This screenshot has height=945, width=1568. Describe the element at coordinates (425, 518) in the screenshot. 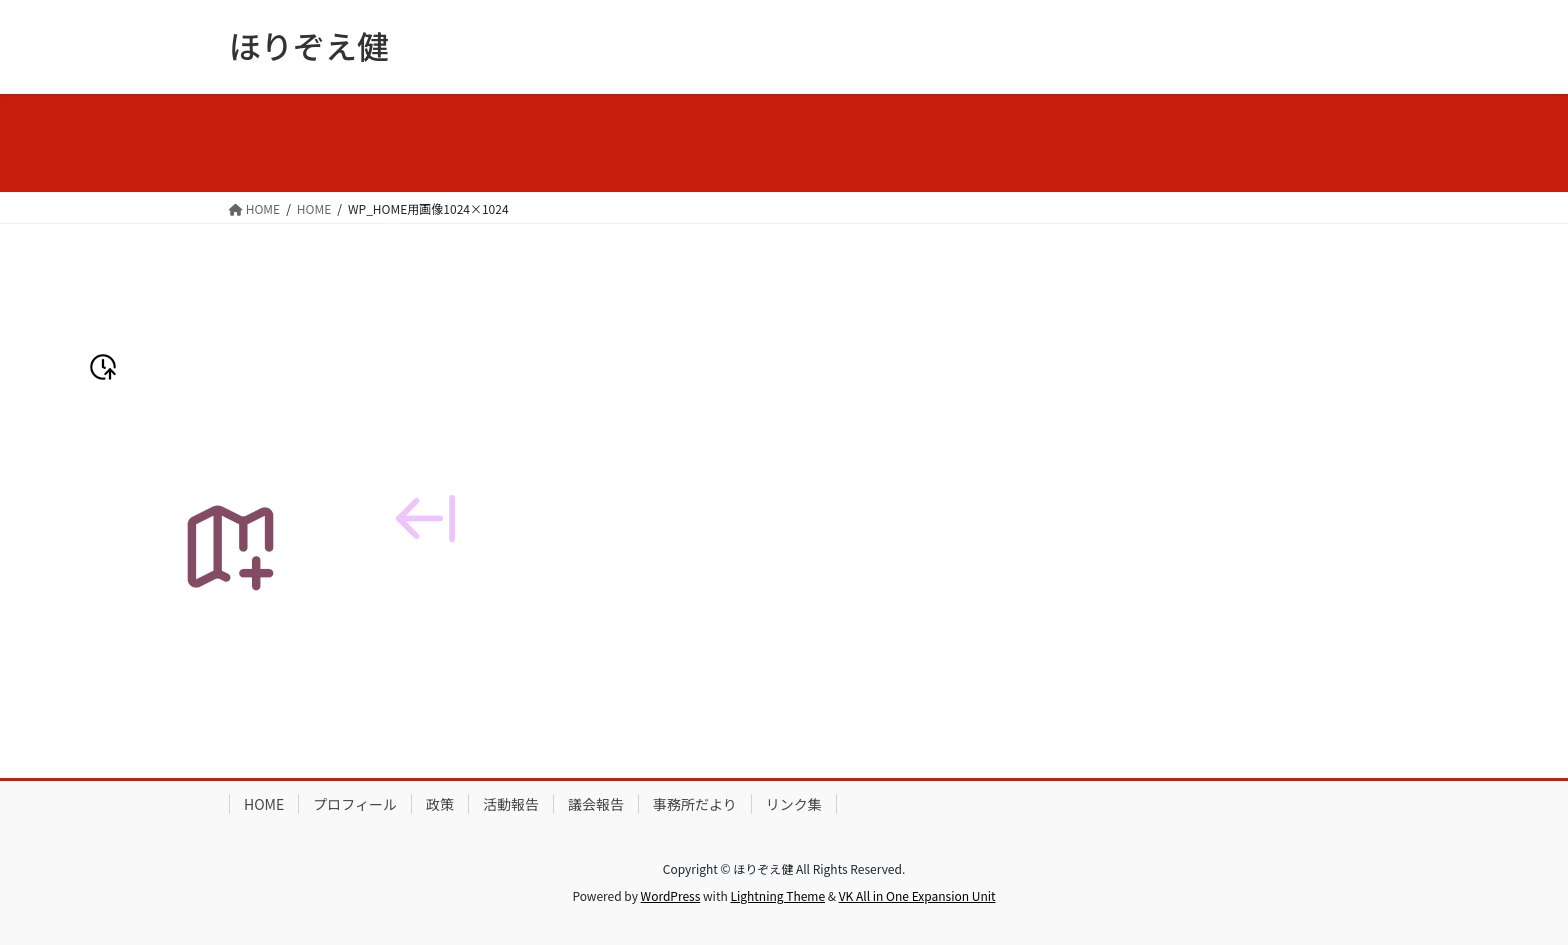

I see `navigate back to previous screen` at that location.